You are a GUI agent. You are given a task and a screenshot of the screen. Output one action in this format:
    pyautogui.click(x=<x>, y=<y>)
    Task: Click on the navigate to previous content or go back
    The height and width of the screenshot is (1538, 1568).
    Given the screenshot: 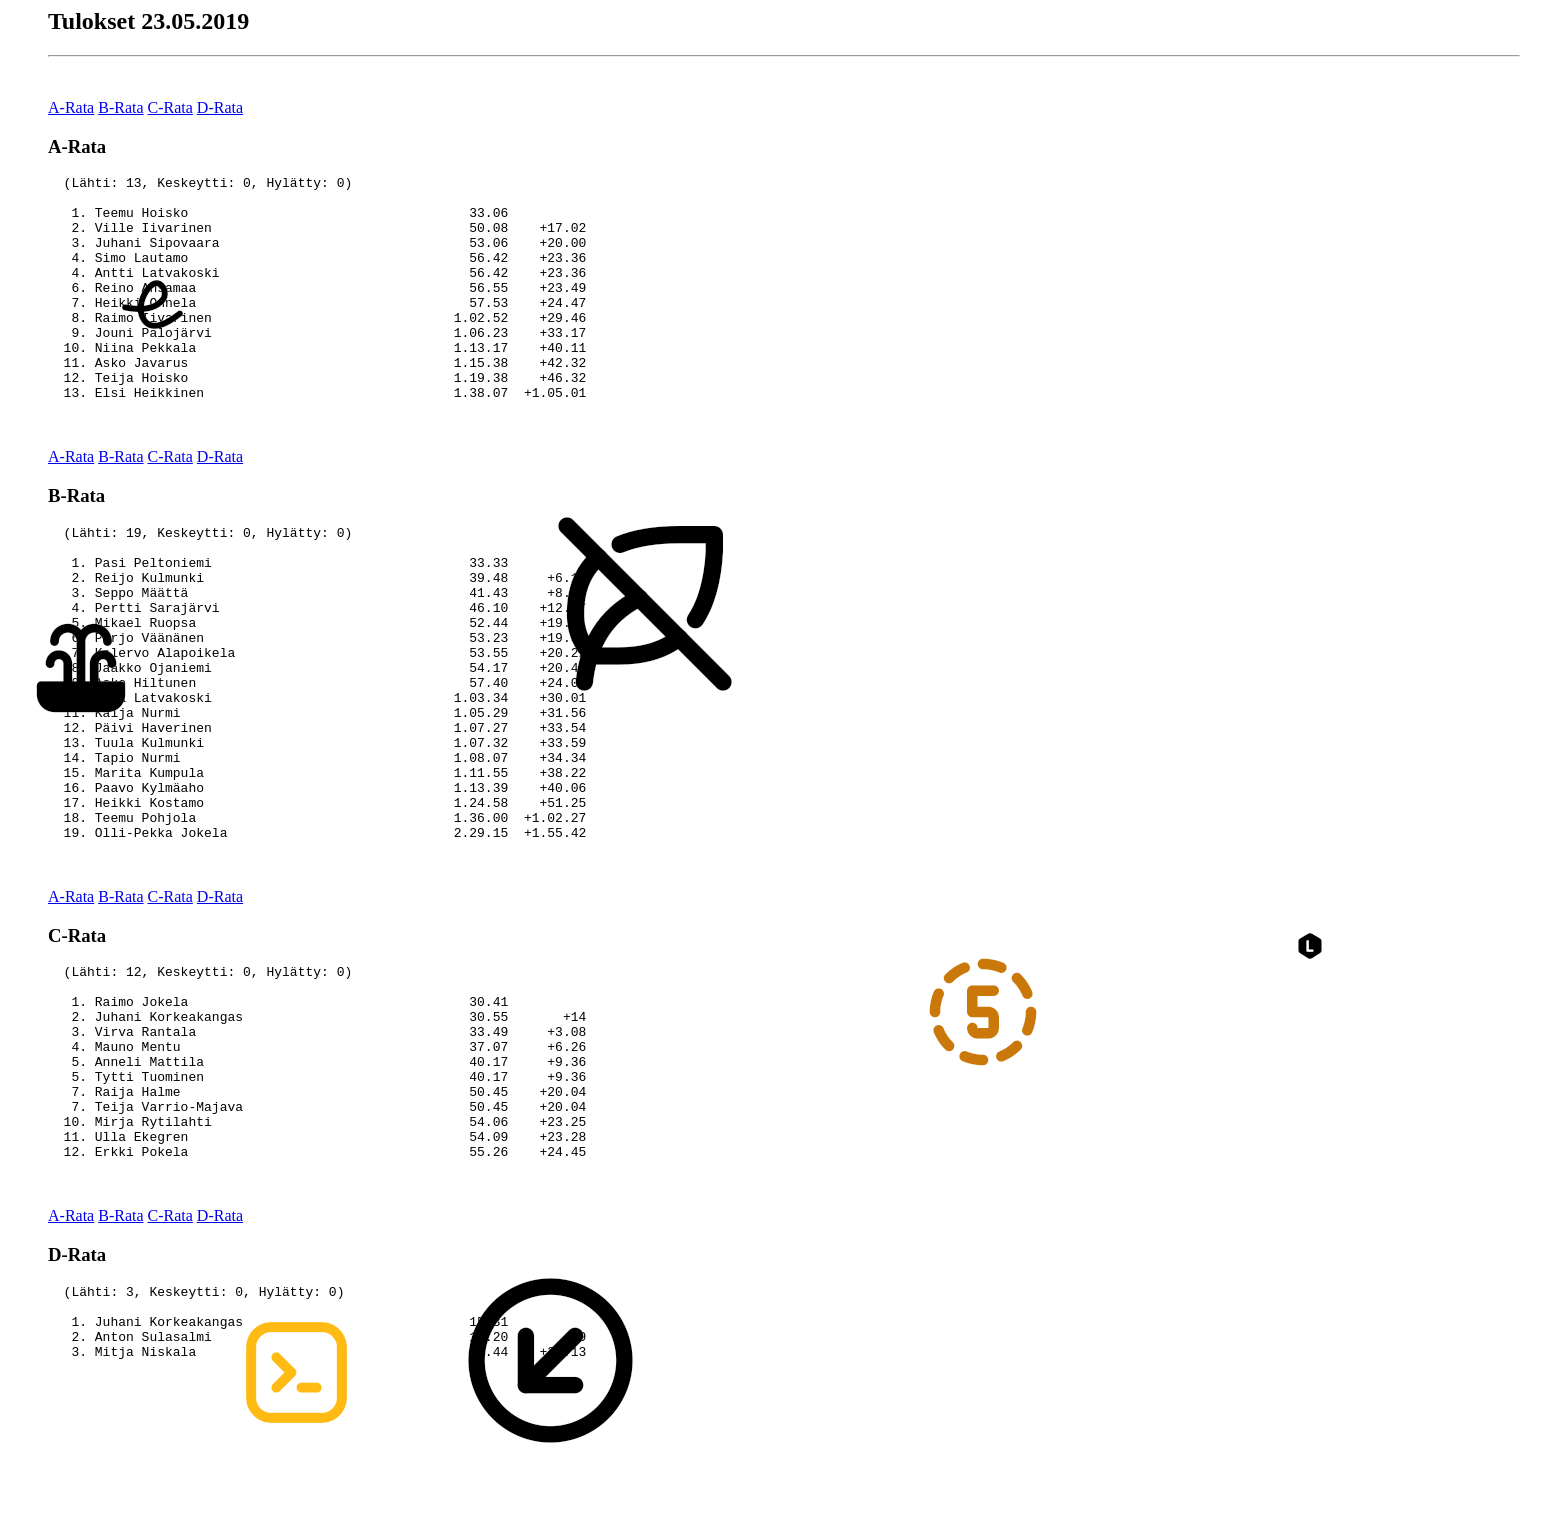 What is the action you would take?
    pyautogui.click(x=550, y=1360)
    